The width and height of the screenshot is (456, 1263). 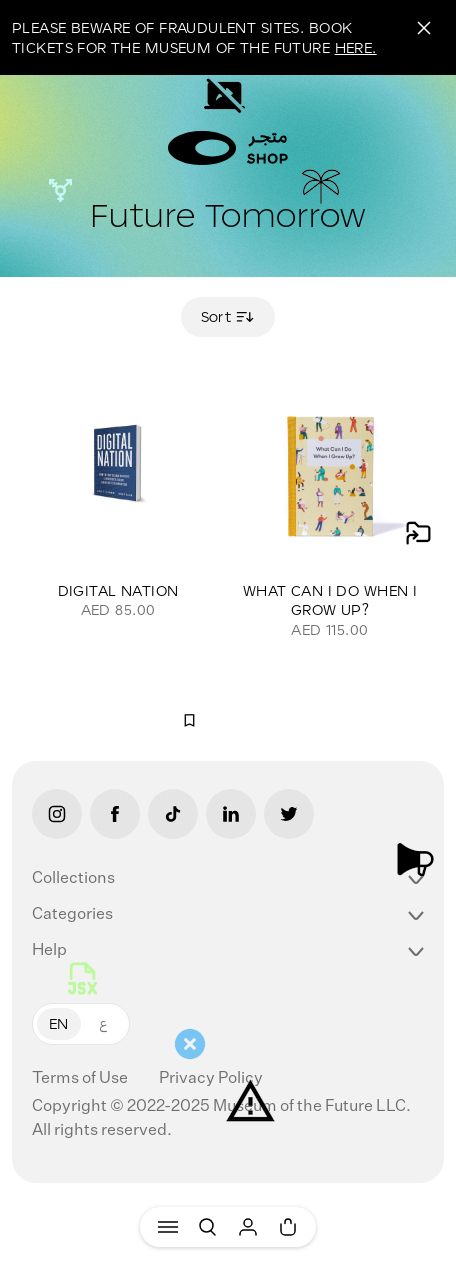 I want to click on indicates a warning or caution state, so click(x=250, y=1101).